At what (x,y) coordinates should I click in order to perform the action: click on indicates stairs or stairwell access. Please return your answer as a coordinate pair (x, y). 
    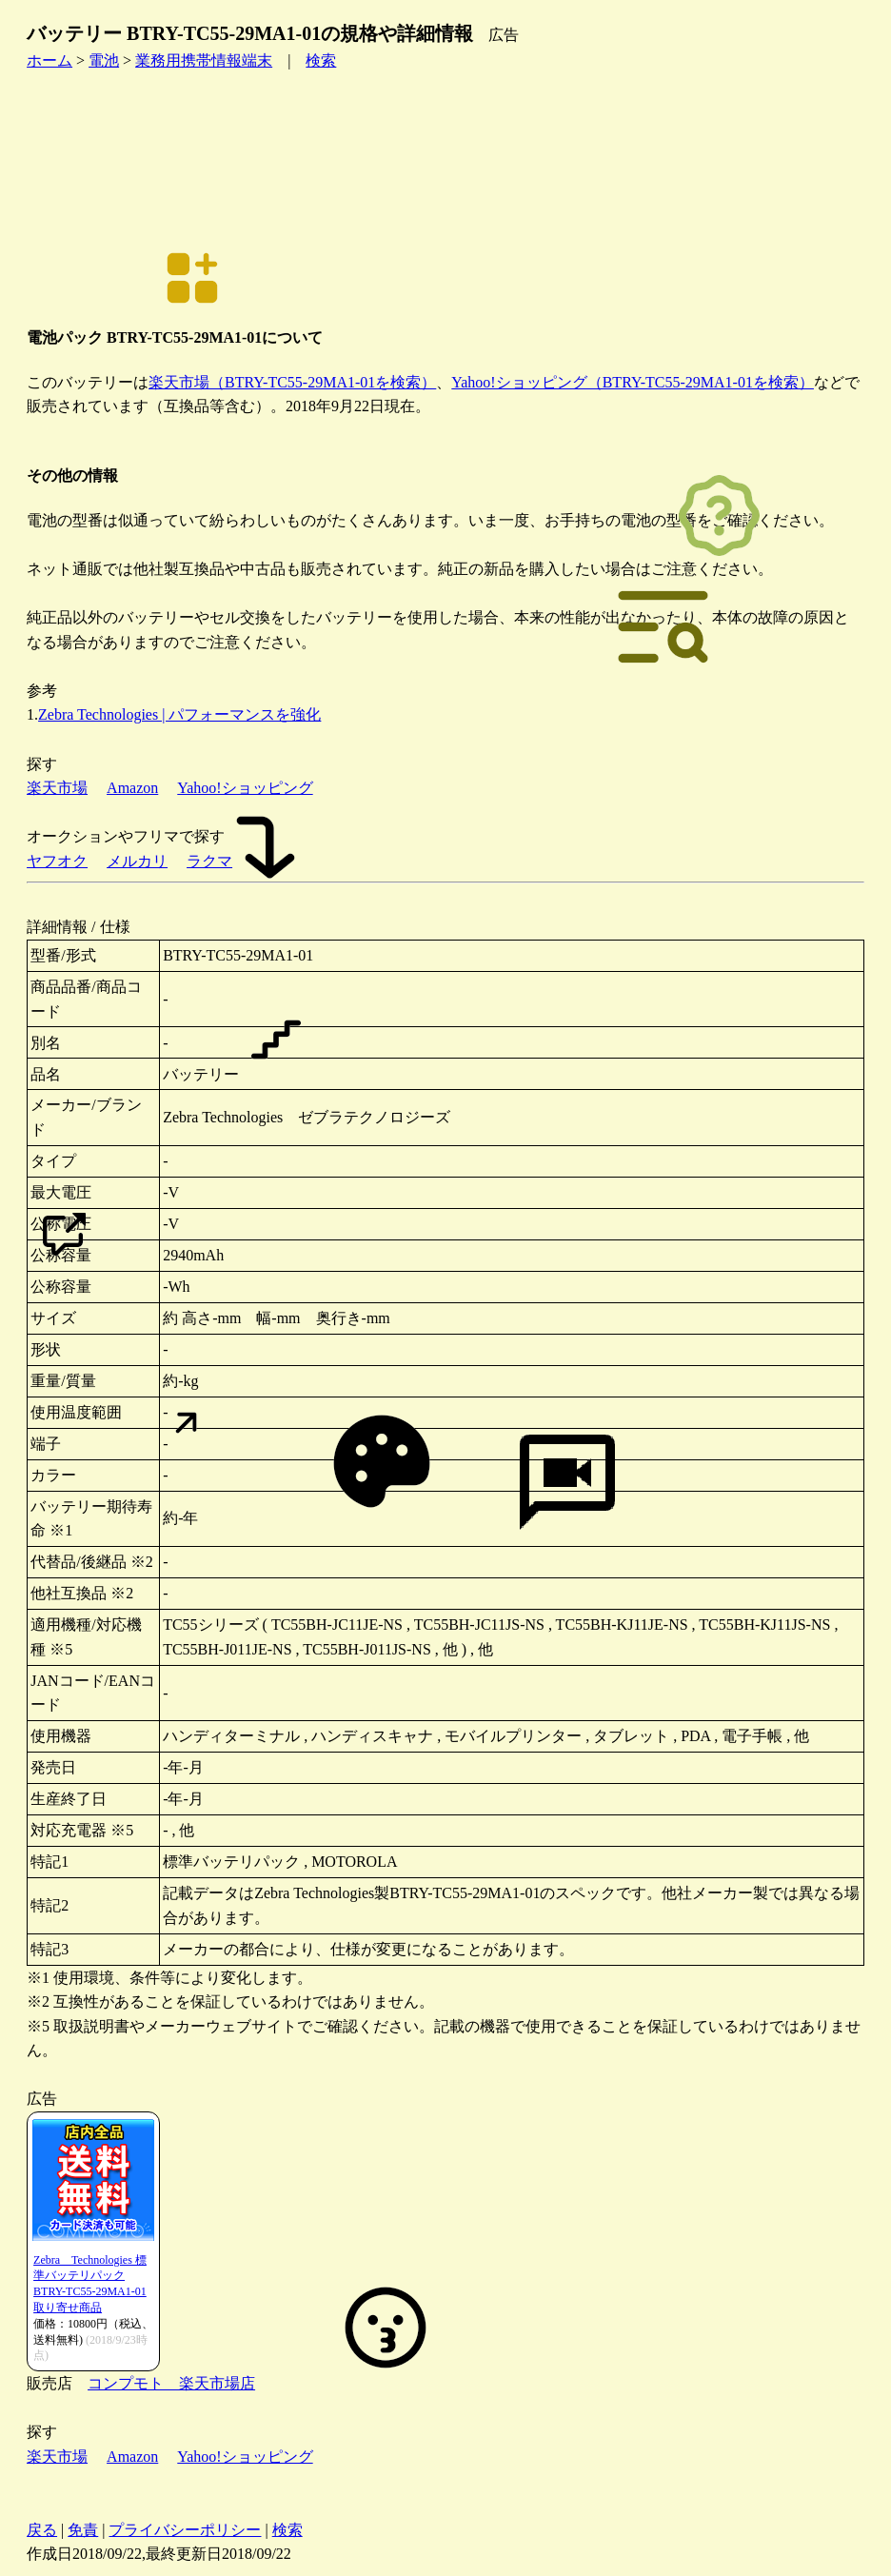
    Looking at the image, I should click on (276, 1040).